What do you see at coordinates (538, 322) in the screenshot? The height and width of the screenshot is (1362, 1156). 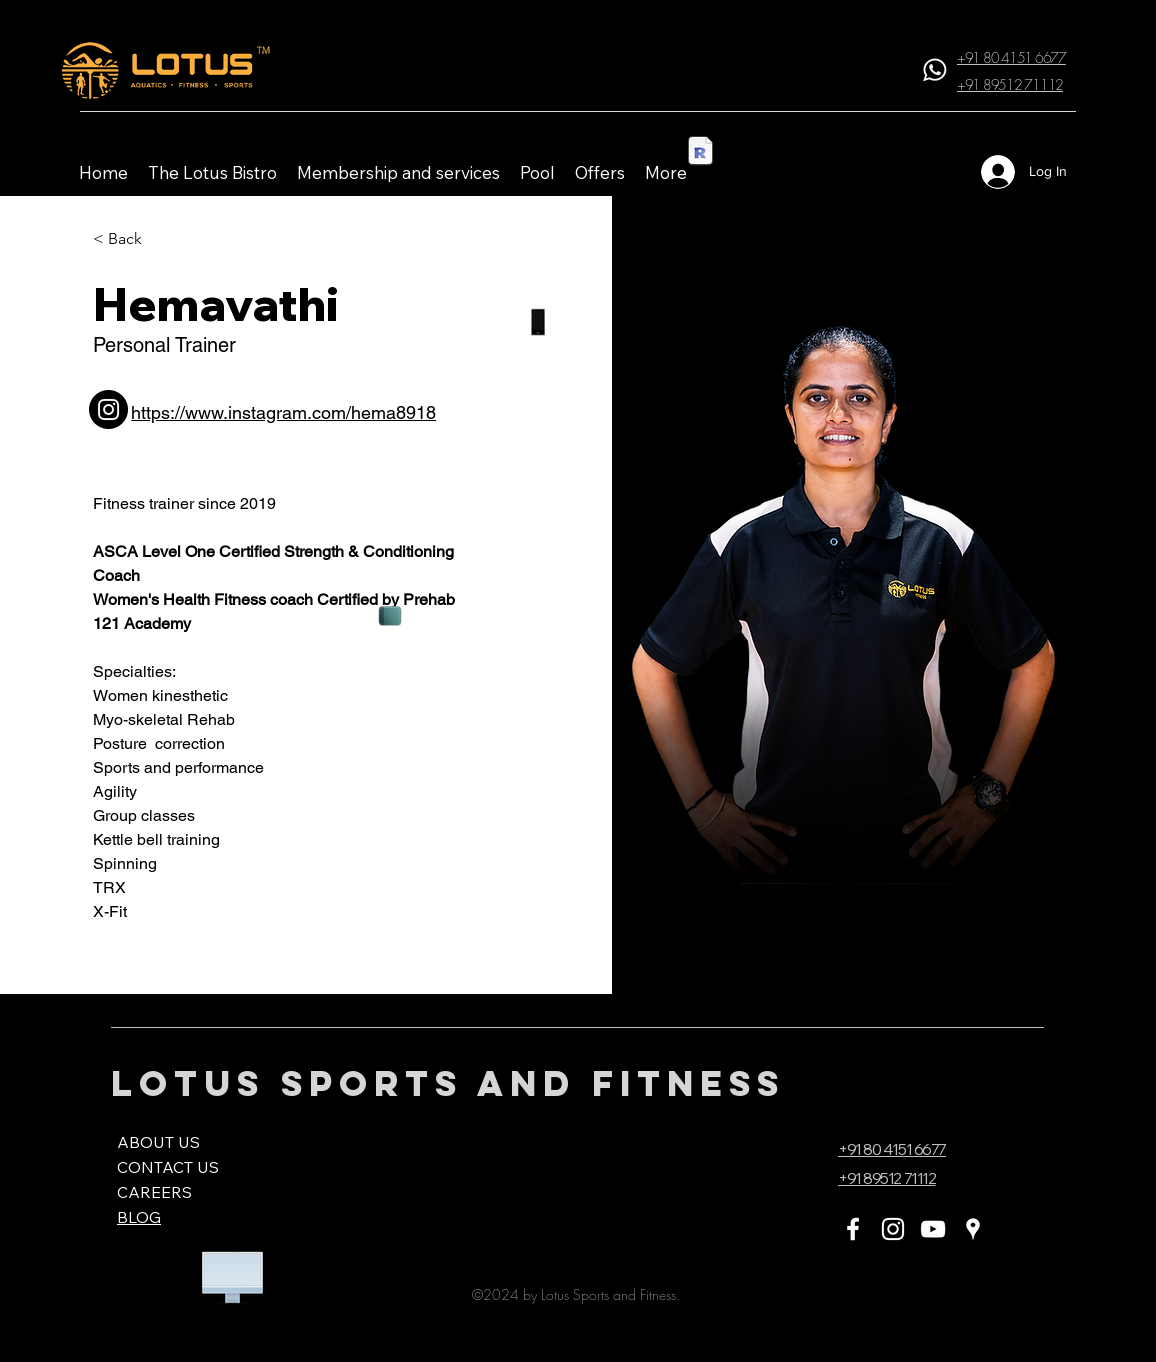 I see `iPod nano device in space gray` at bounding box center [538, 322].